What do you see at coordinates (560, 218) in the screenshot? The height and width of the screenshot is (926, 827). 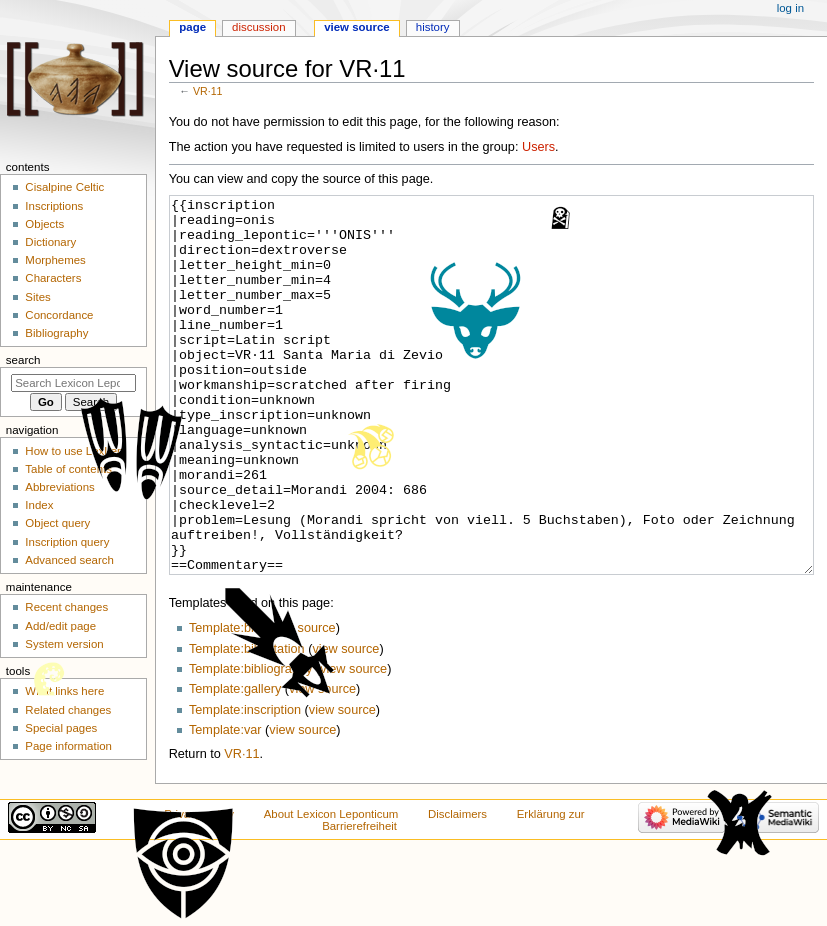 I see `indicates a defeated pirate character or game over state` at bounding box center [560, 218].